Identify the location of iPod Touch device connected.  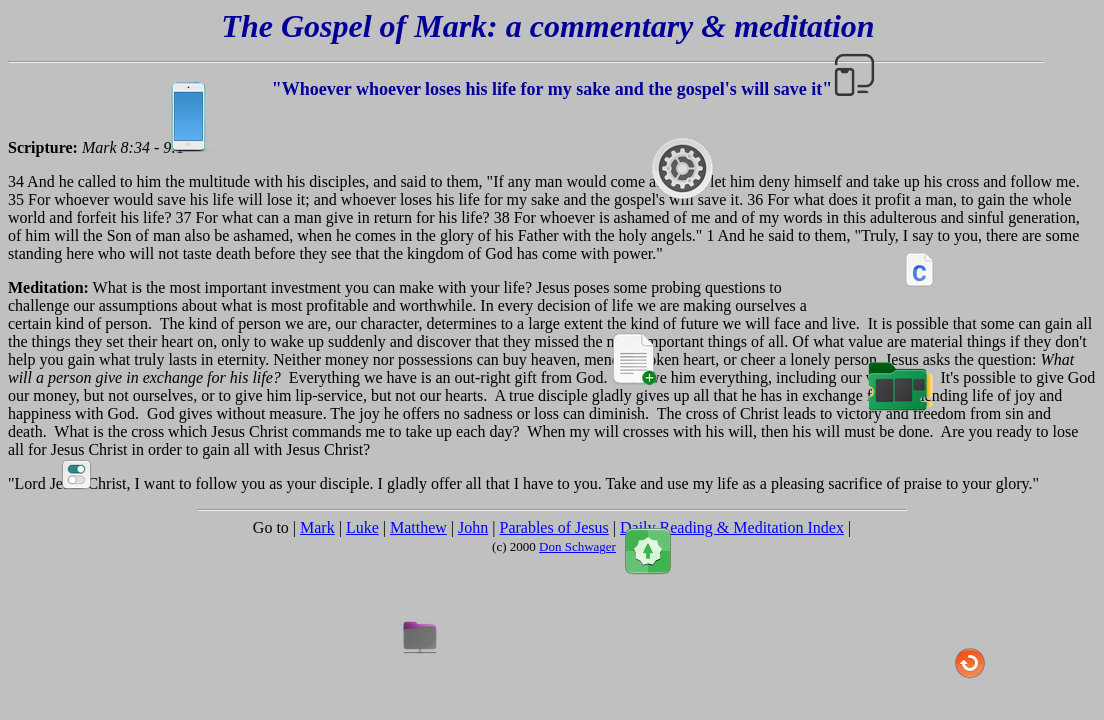
(188, 117).